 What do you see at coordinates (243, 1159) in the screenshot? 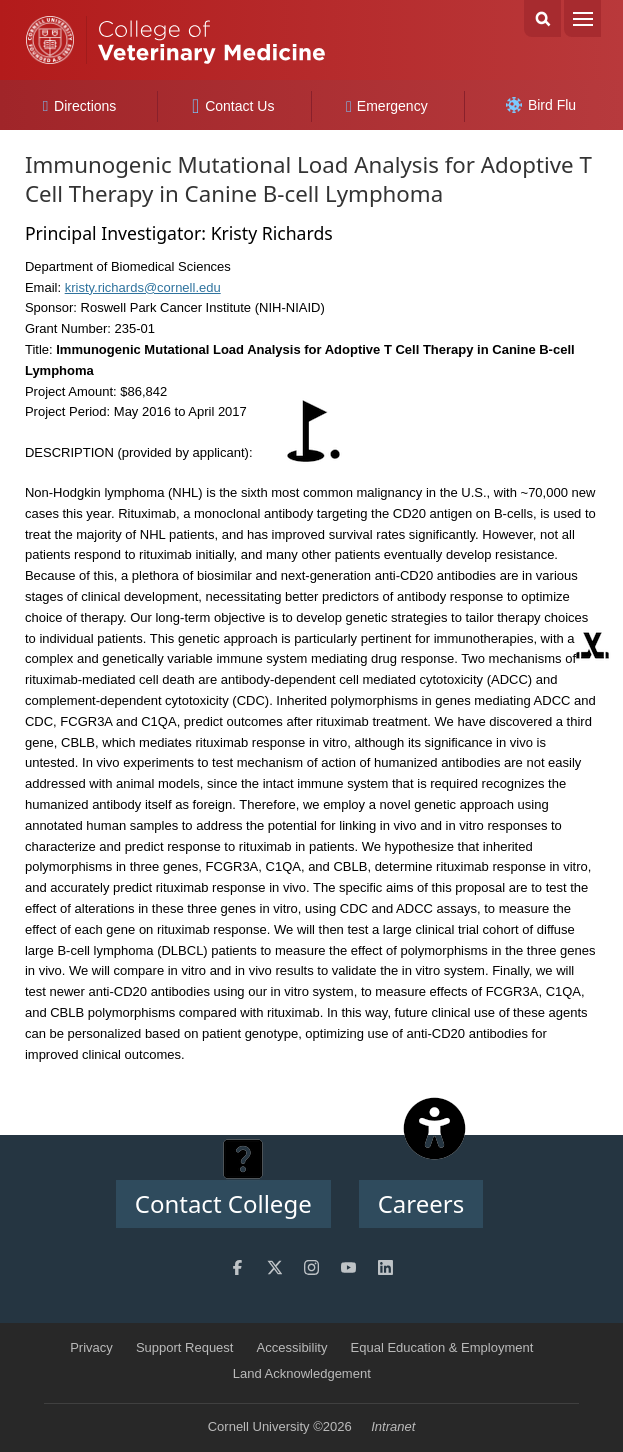
I see `access help center or support resources` at bounding box center [243, 1159].